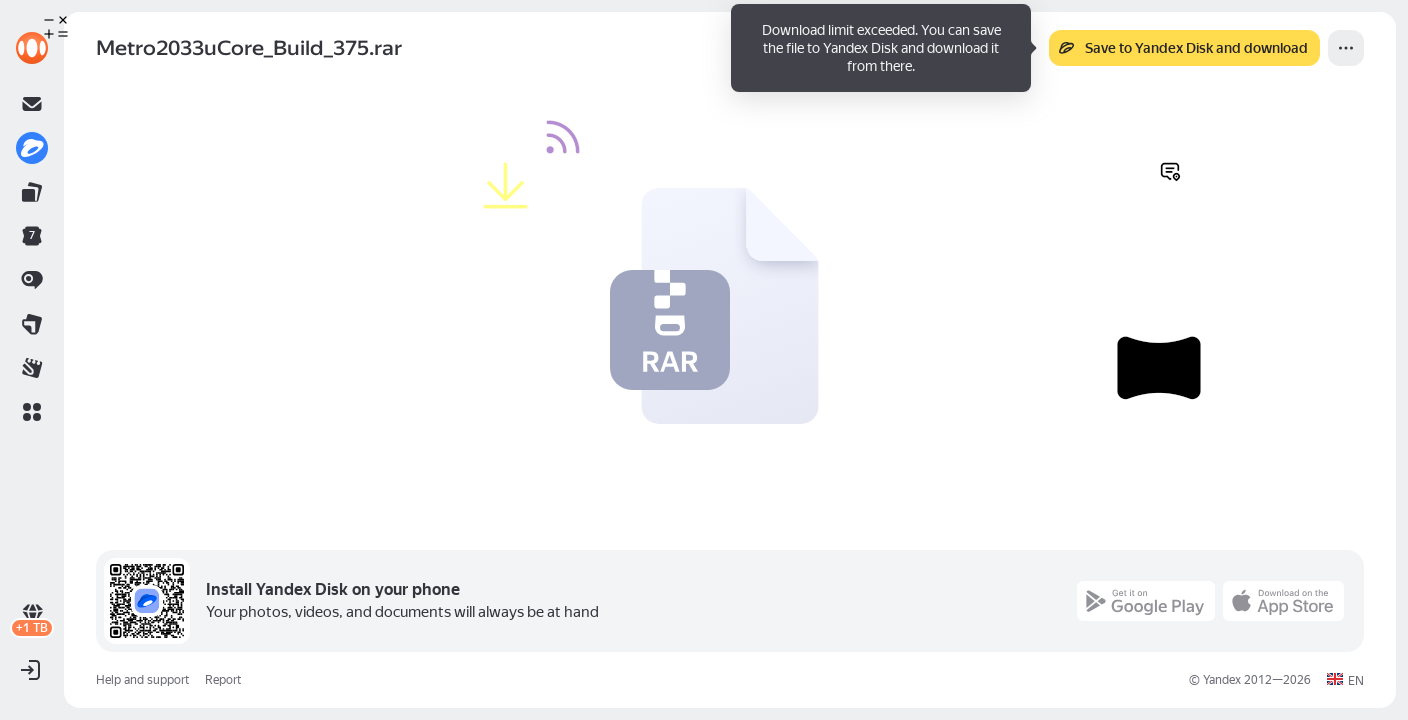  I want to click on pin a message to a specific location, so click(1170, 171).